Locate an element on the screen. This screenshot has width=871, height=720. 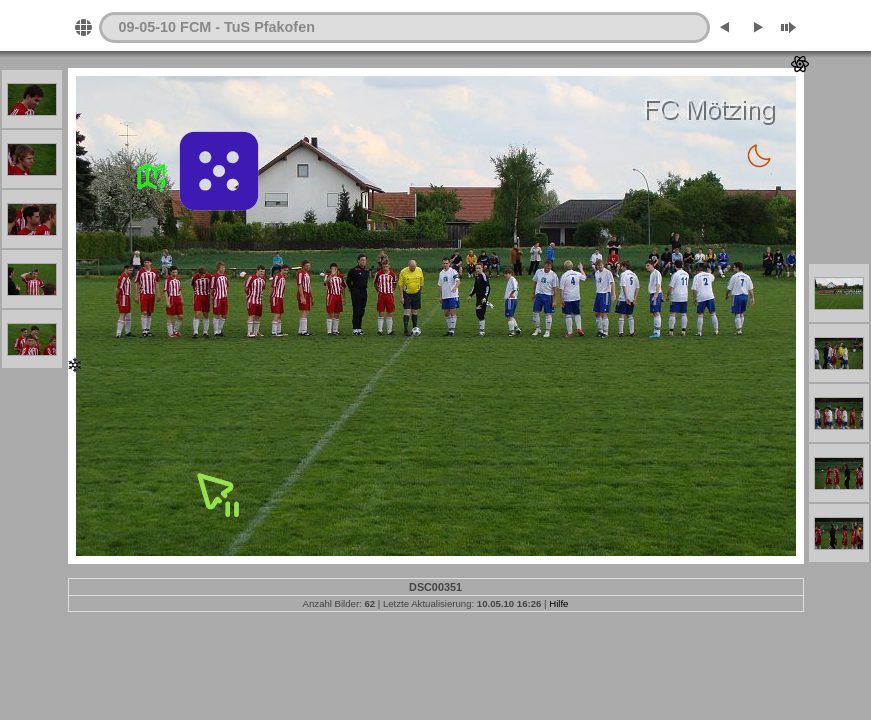
toggle dark mode or night theme is located at coordinates (758, 156).